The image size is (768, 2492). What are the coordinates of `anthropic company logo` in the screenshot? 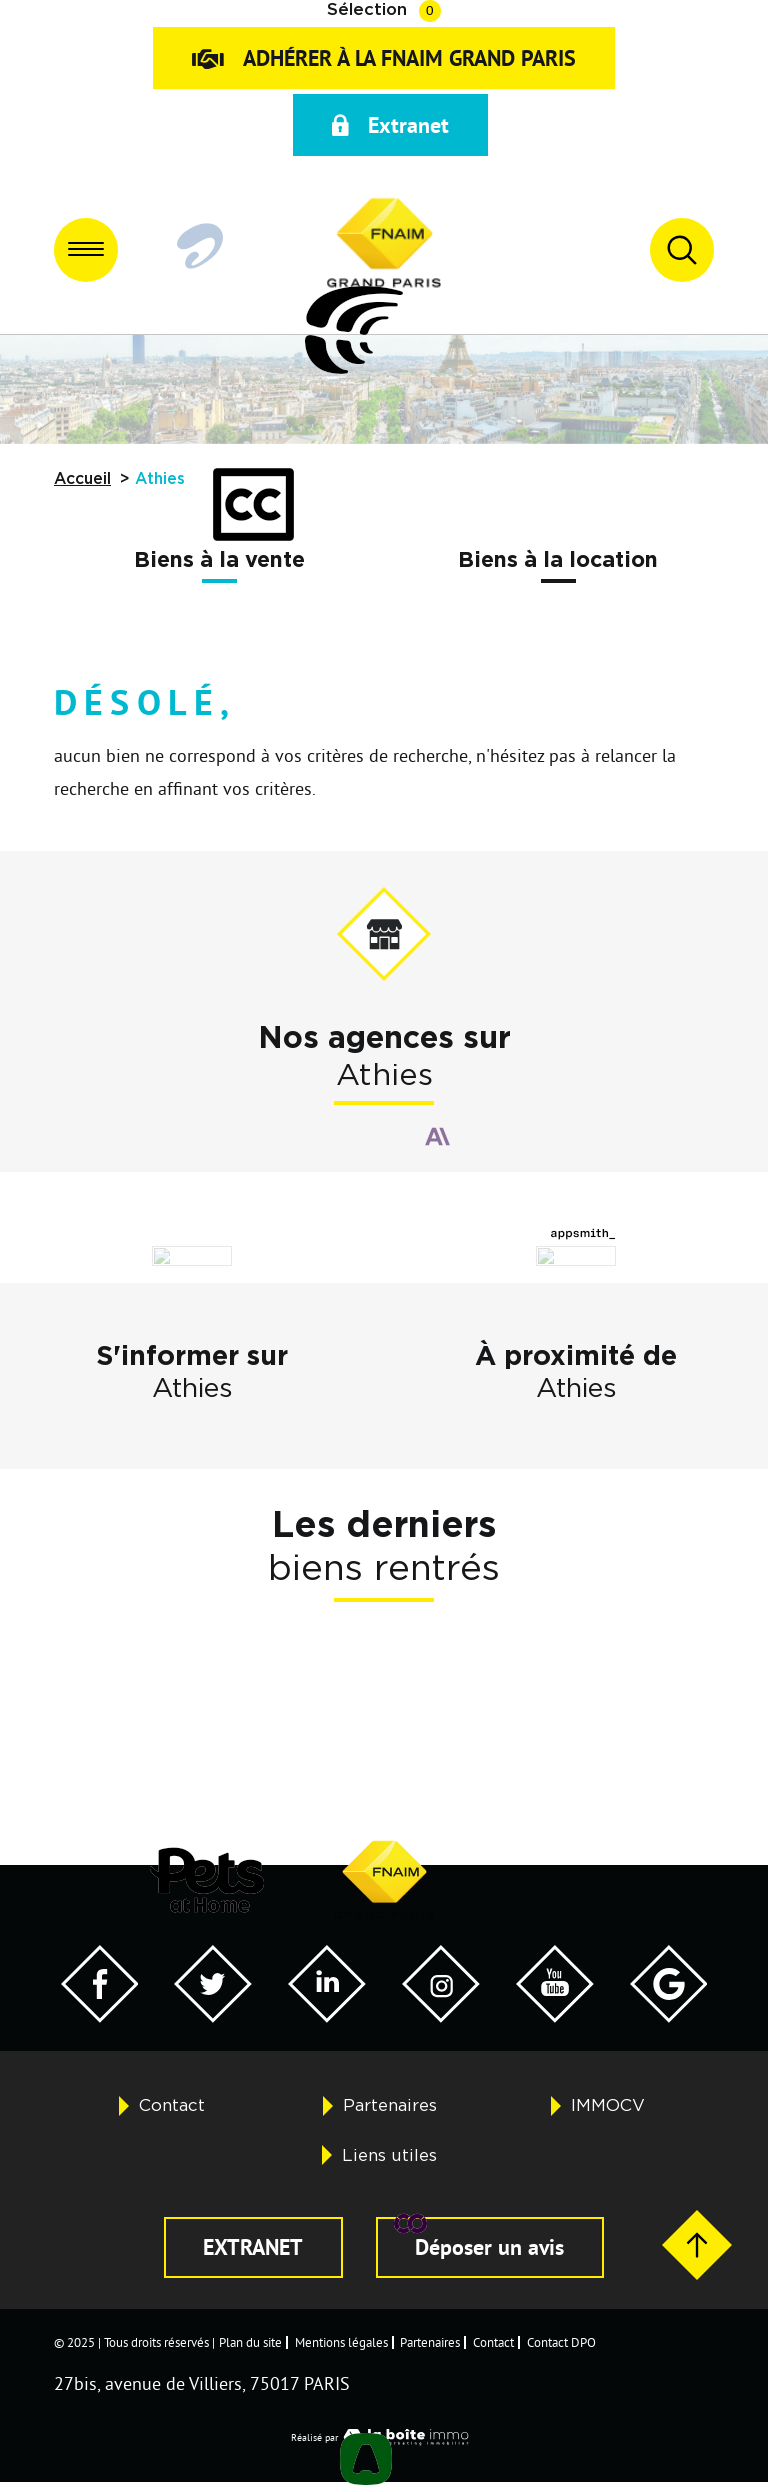 It's located at (437, 1136).